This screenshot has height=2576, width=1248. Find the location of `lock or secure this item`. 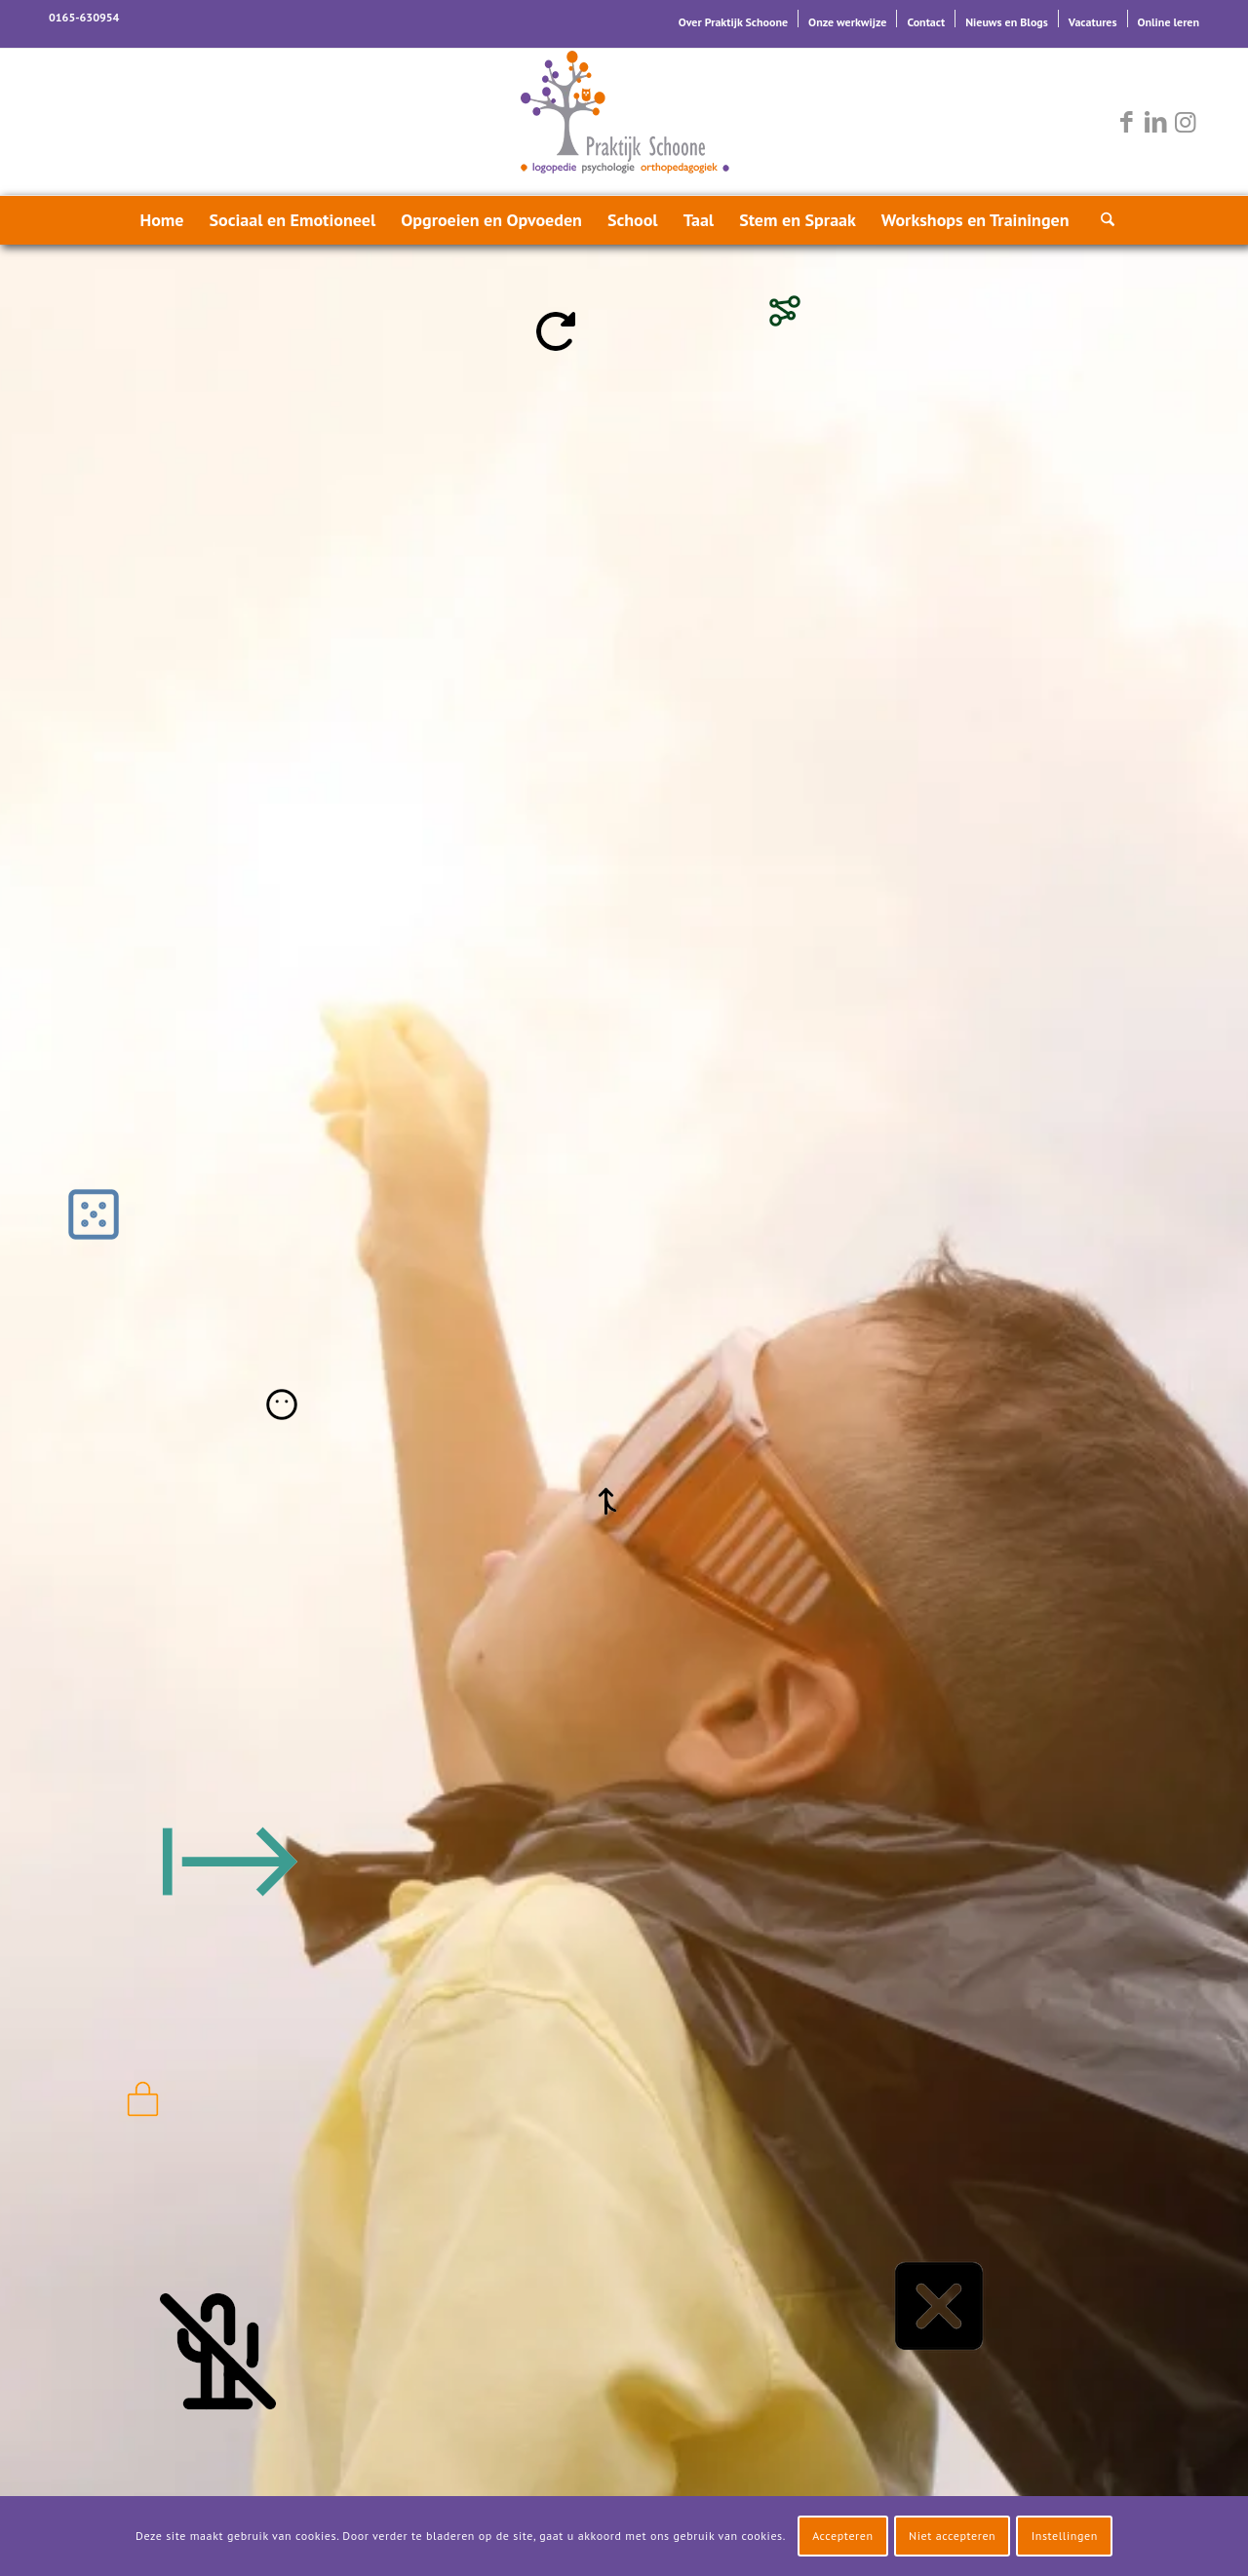

lock or secure this item is located at coordinates (142, 2100).